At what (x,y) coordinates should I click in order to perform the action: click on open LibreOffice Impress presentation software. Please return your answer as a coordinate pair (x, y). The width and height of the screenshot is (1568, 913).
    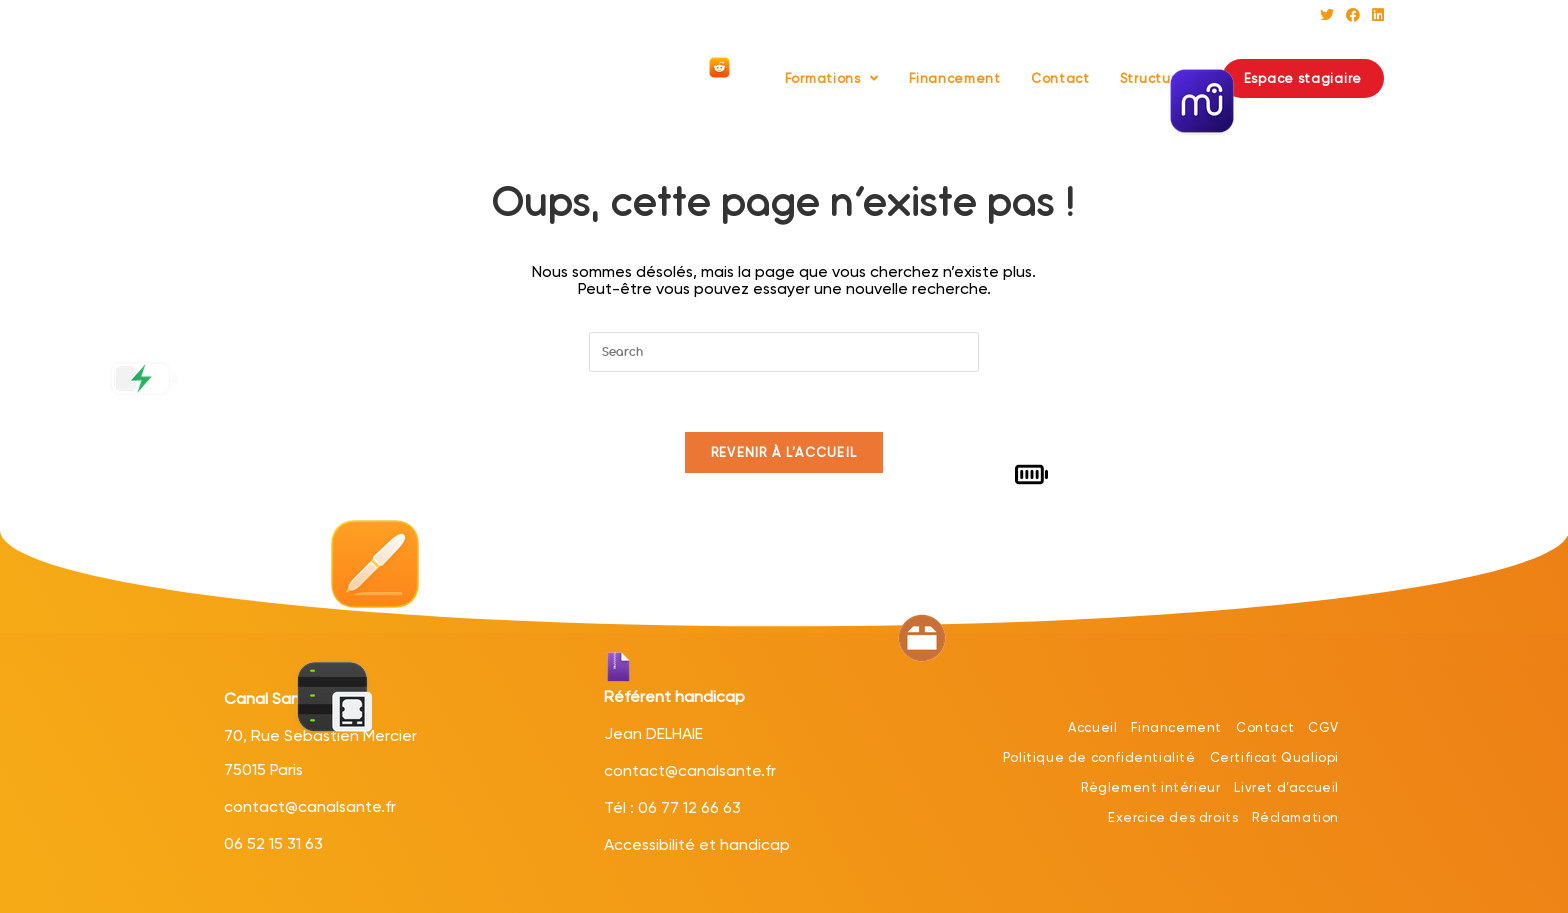
    Looking at the image, I should click on (375, 564).